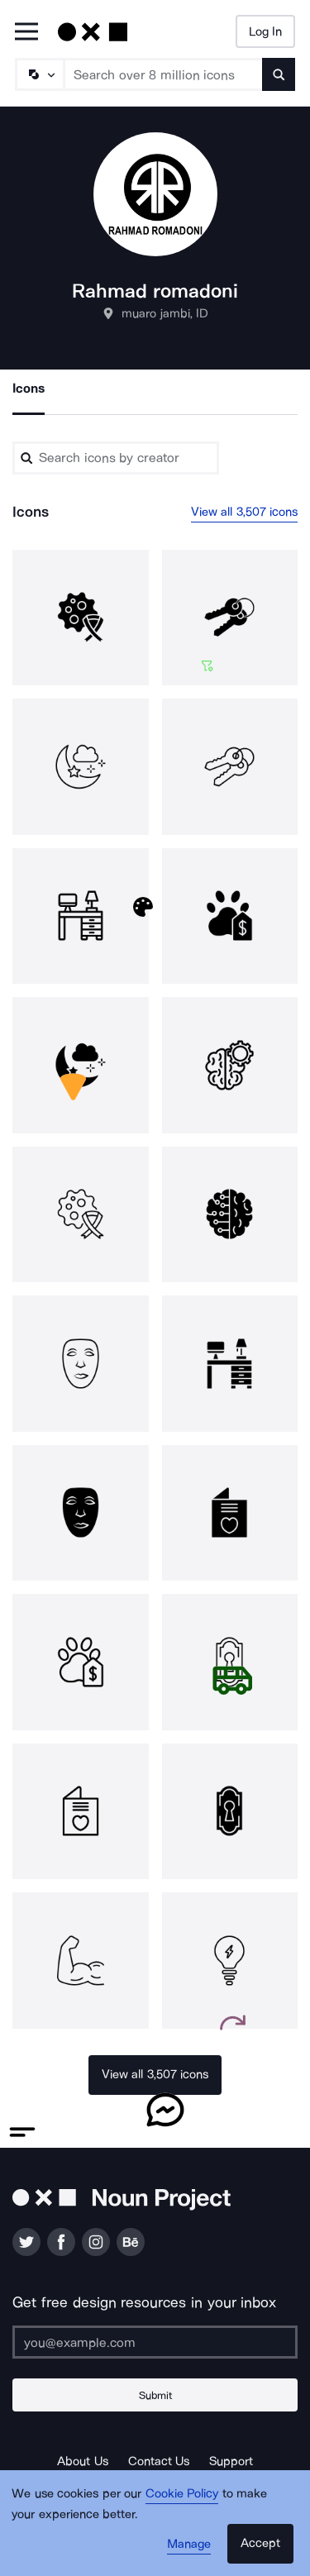 This screenshot has height=2576, width=310. I want to click on filter or sort content, so click(73, 1087).